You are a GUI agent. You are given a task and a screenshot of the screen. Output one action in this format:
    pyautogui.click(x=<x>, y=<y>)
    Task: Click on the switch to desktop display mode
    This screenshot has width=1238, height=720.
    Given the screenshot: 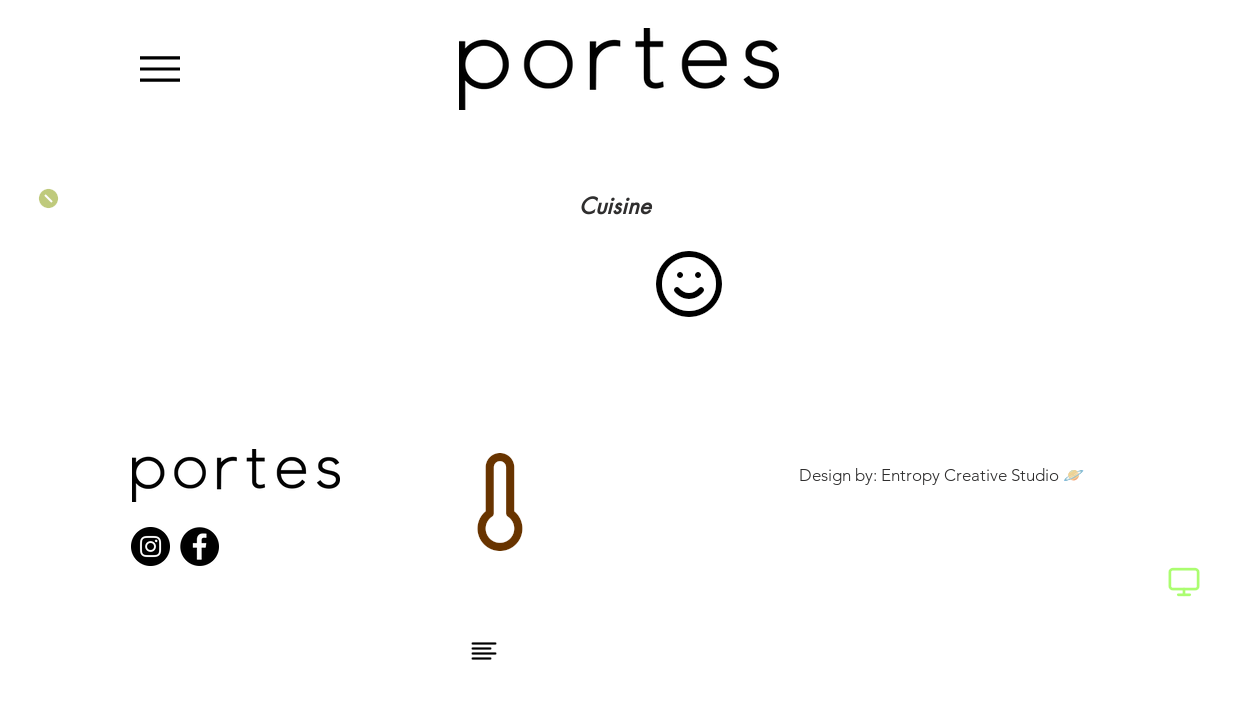 What is the action you would take?
    pyautogui.click(x=1184, y=582)
    